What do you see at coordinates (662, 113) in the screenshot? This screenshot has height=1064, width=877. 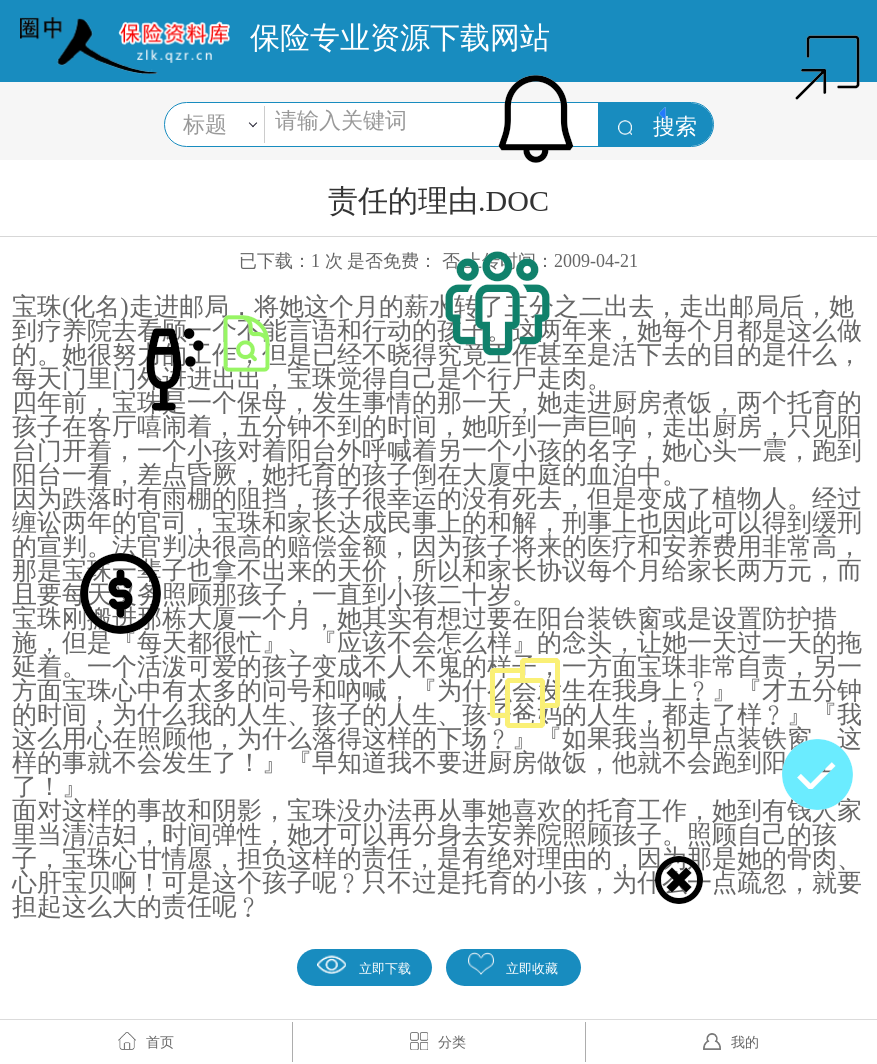 I see `navigate to the previous item or page` at bounding box center [662, 113].